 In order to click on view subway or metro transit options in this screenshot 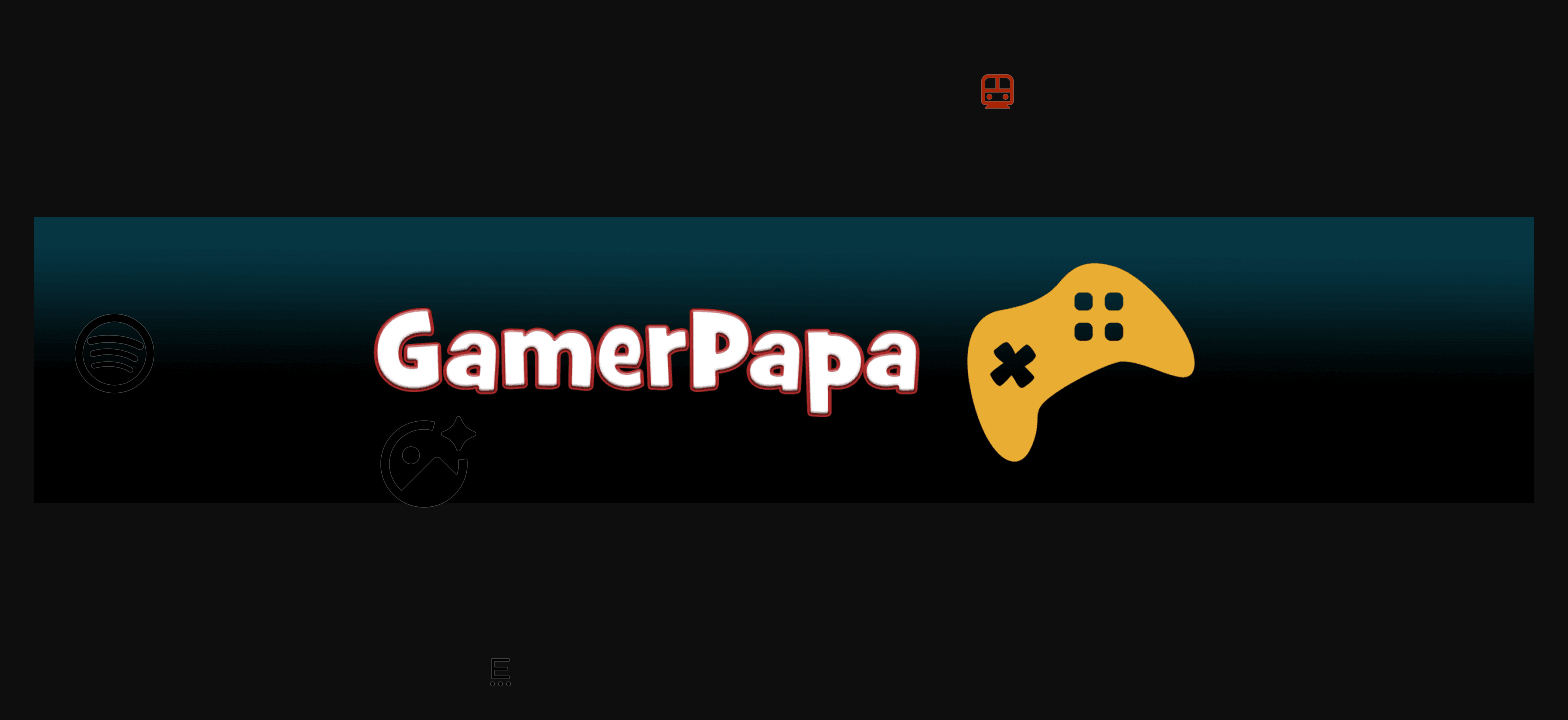, I will do `click(997, 90)`.